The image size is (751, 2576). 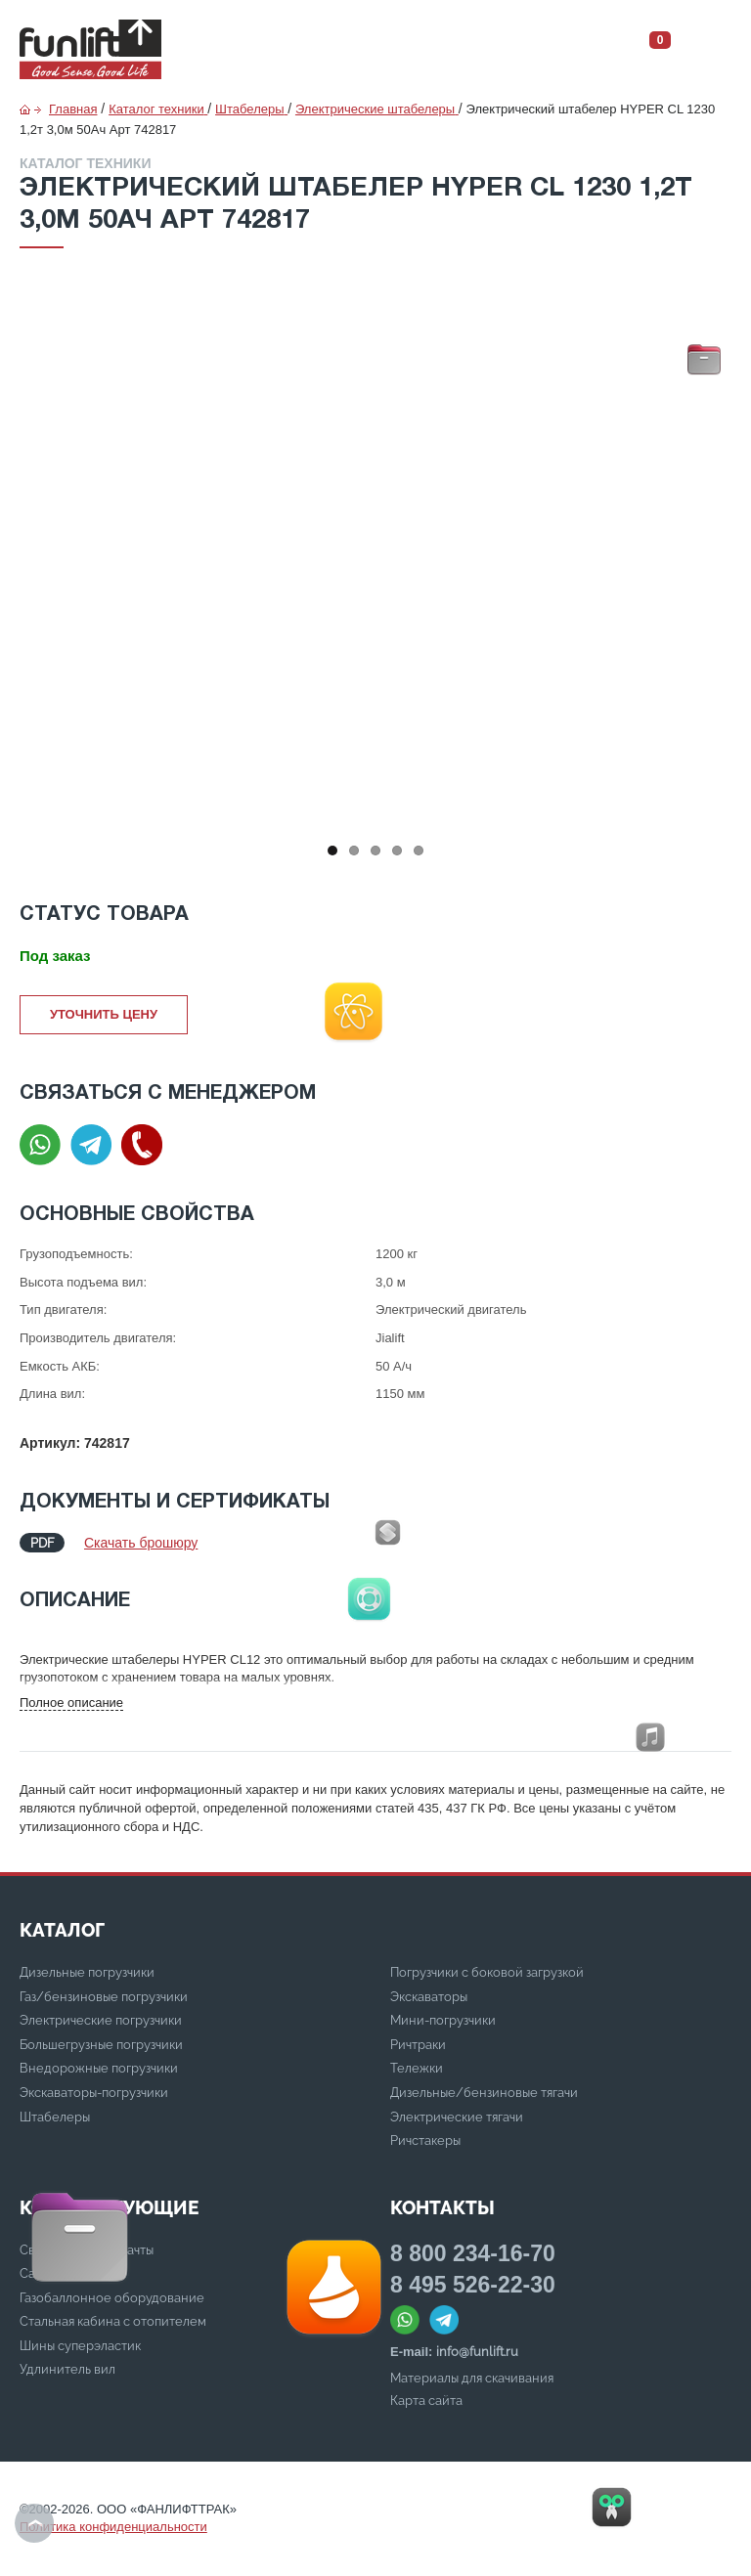 I want to click on open the file manager application, so click(x=79, y=2237).